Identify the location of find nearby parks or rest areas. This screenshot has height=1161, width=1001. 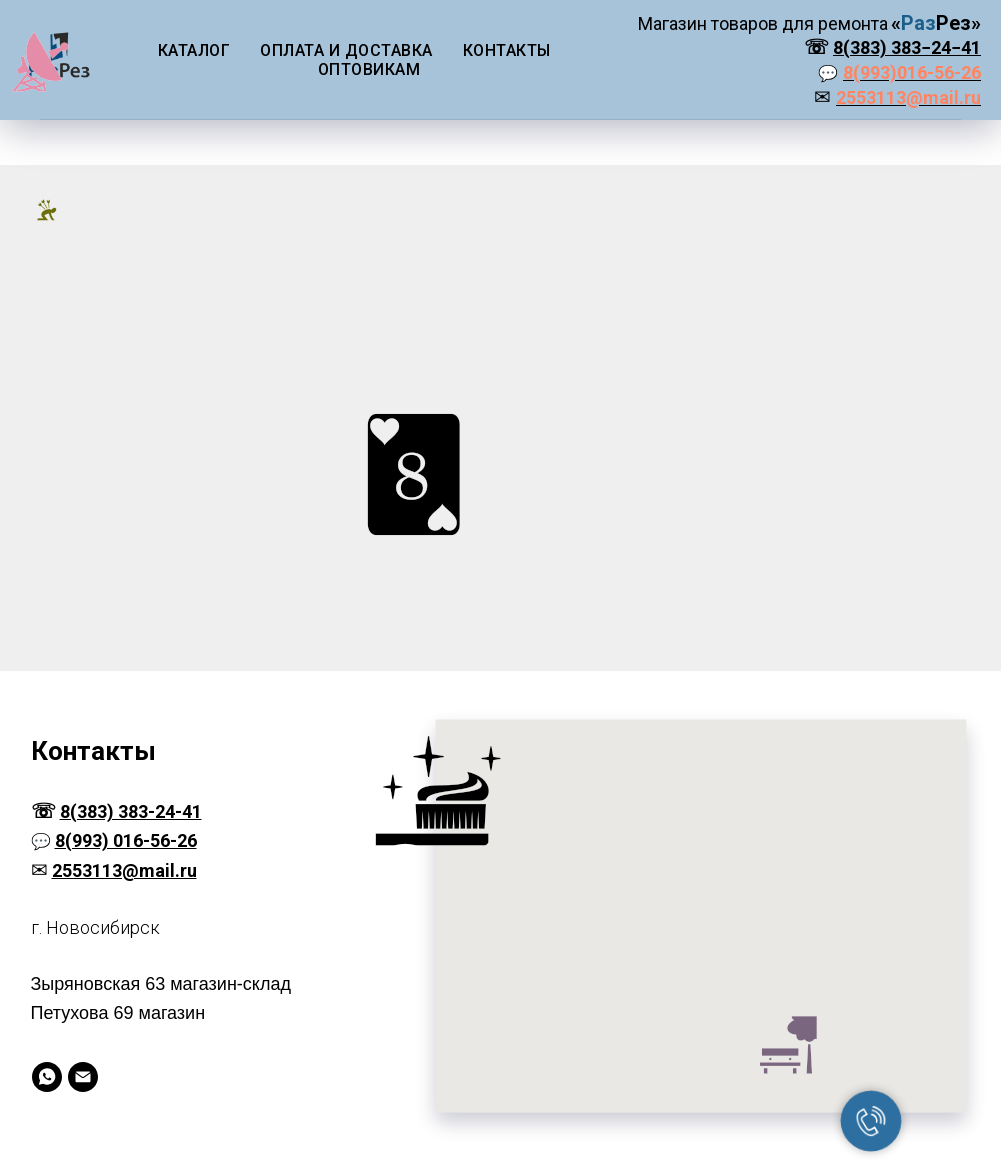
(788, 1045).